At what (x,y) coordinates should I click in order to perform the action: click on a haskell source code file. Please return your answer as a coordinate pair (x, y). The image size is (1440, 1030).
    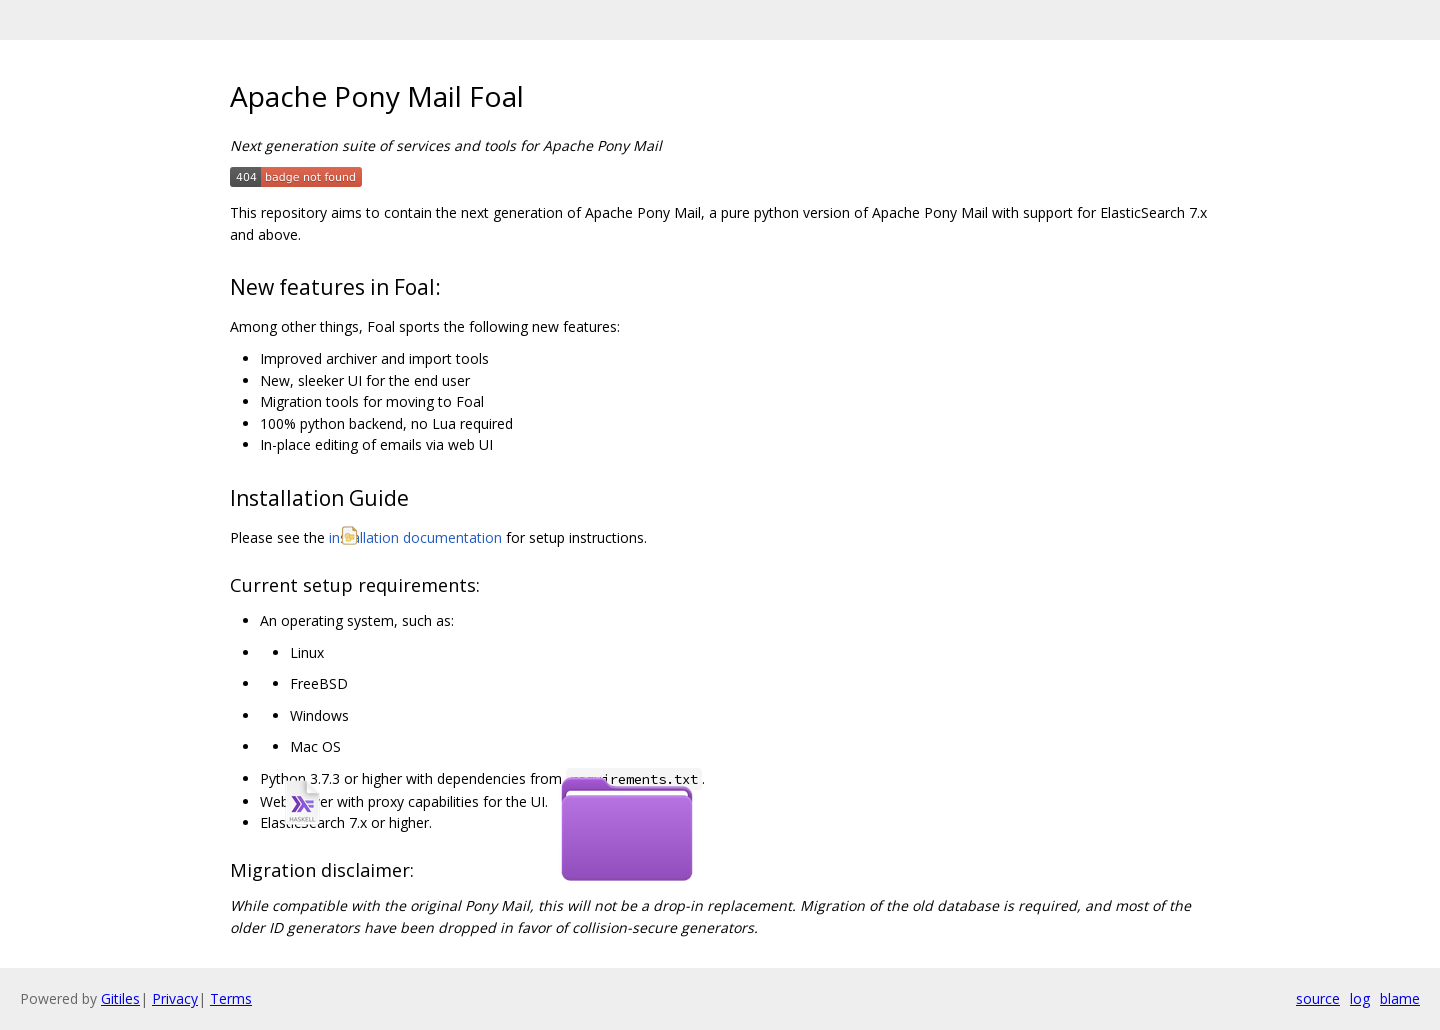
    Looking at the image, I should click on (302, 803).